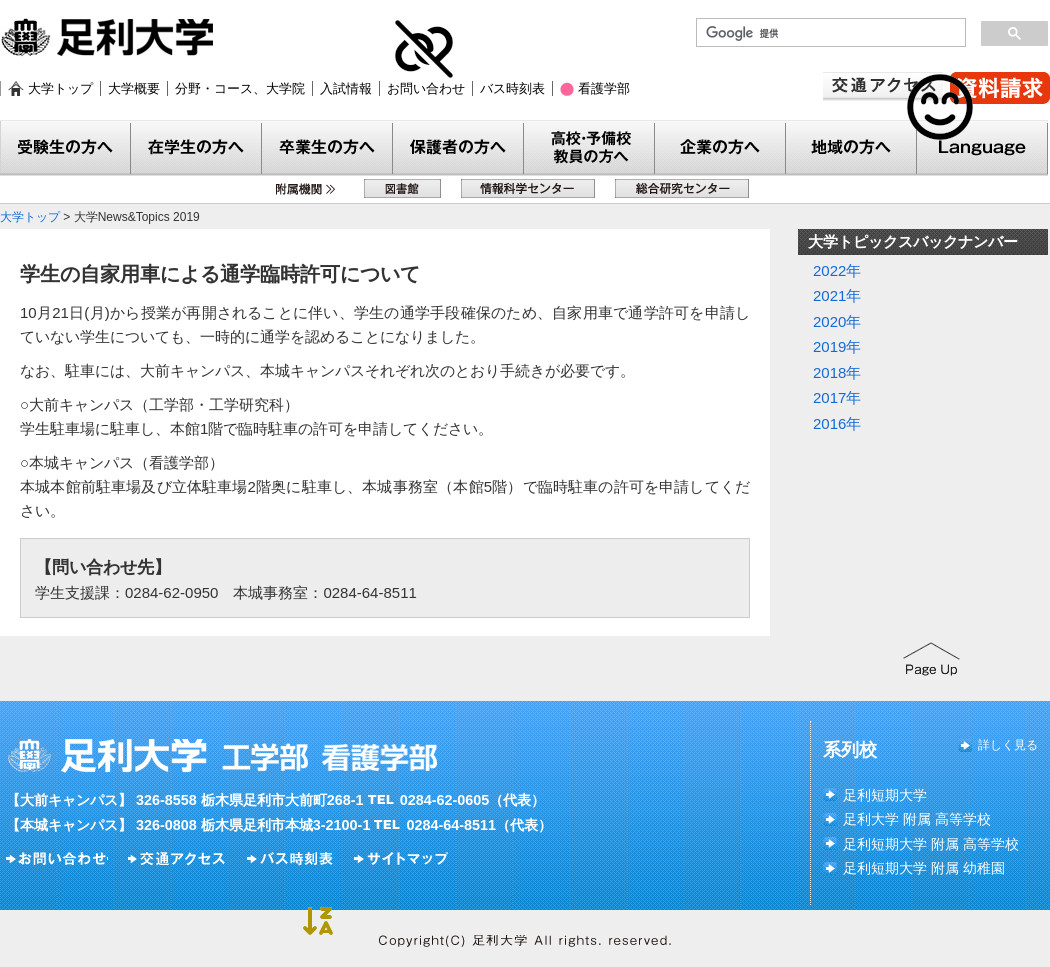  What do you see at coordinates (318, 921) in the screenshot?
I see `sort alphabetically in reverse order (Z to A)` at bounding box center [318, 921].